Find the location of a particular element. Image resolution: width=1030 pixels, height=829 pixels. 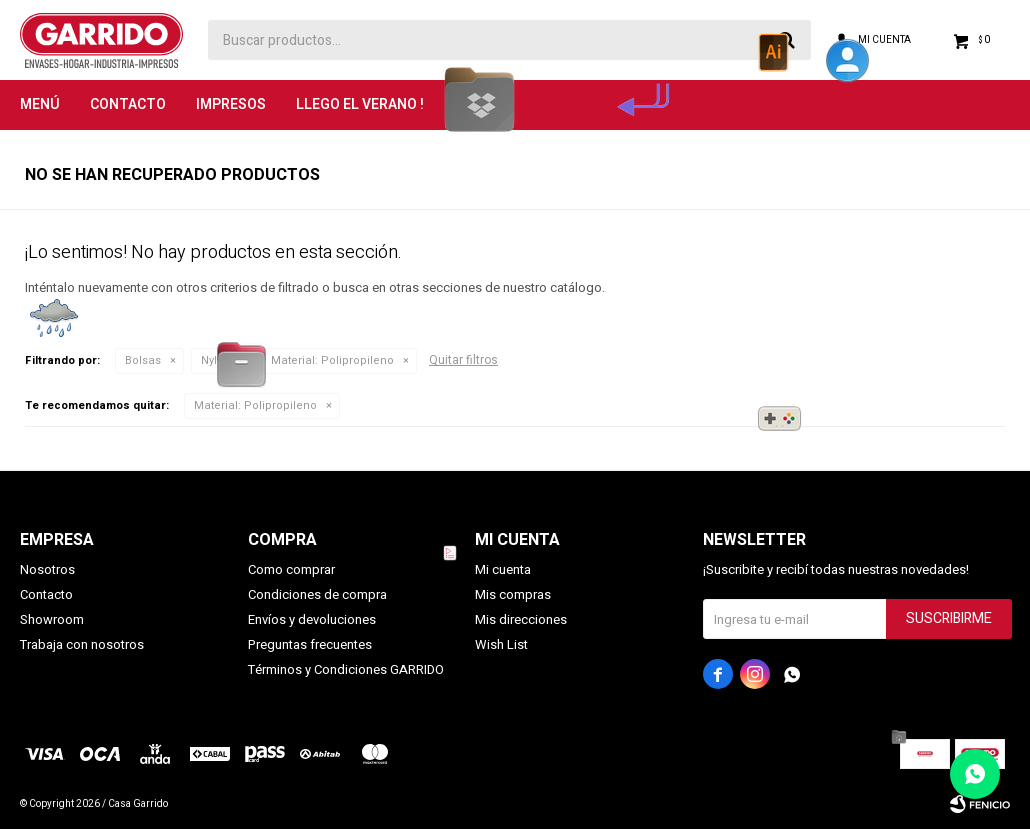

open games and entertainment apps is located at coordinates (779, 418).